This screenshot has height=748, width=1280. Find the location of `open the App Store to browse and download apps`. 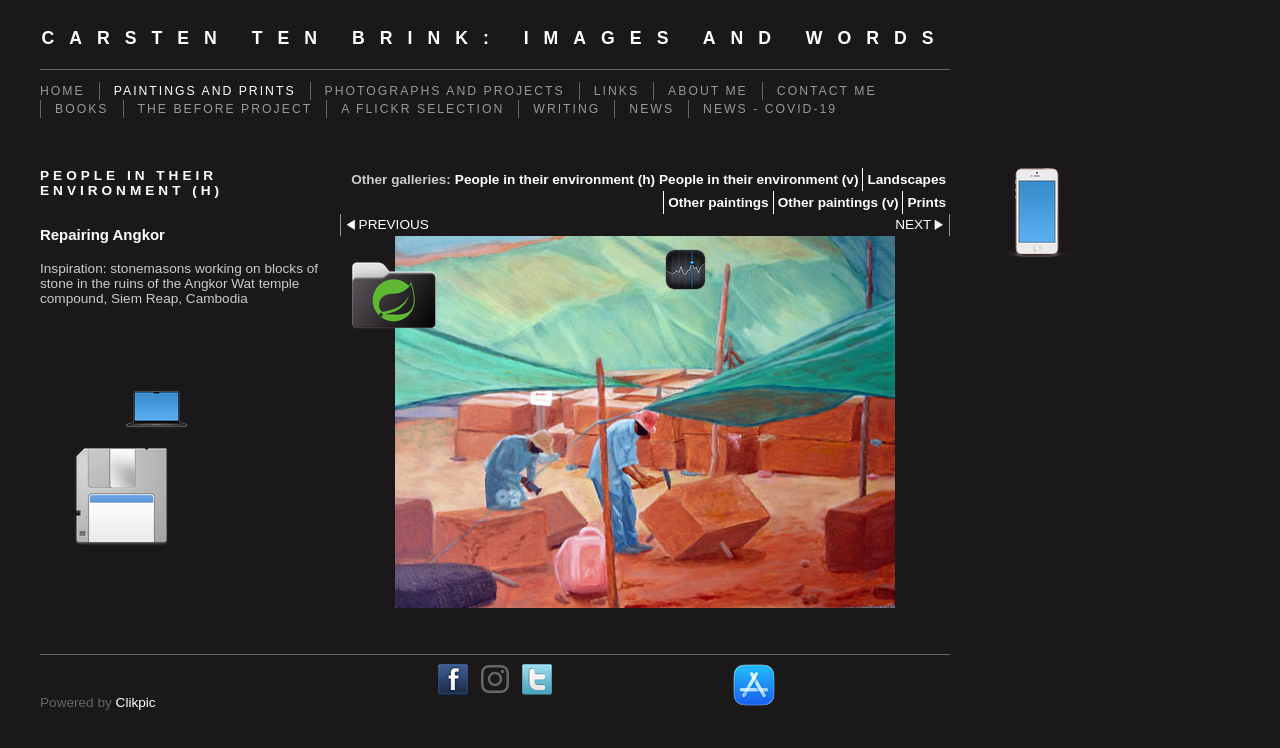

open the App Store to browse and download apps is located at coordinates (754, 685).